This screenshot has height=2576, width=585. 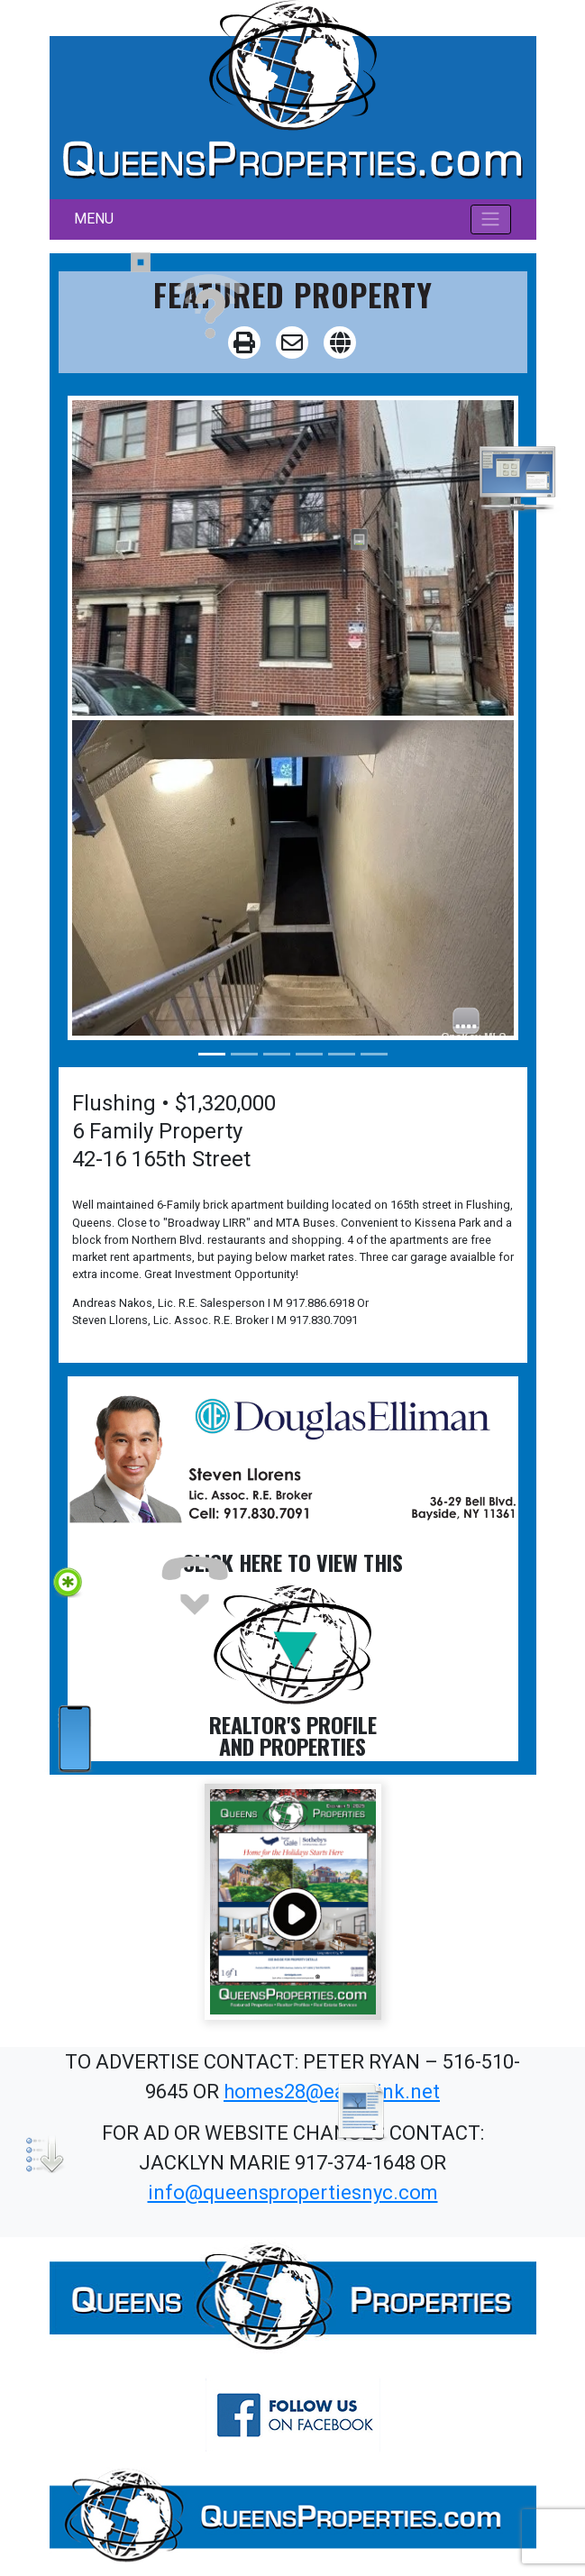 What do you see at coordinates (210, 304) in the screenshot?
I see `indicates no network route available` at bounding box center [210, 304].